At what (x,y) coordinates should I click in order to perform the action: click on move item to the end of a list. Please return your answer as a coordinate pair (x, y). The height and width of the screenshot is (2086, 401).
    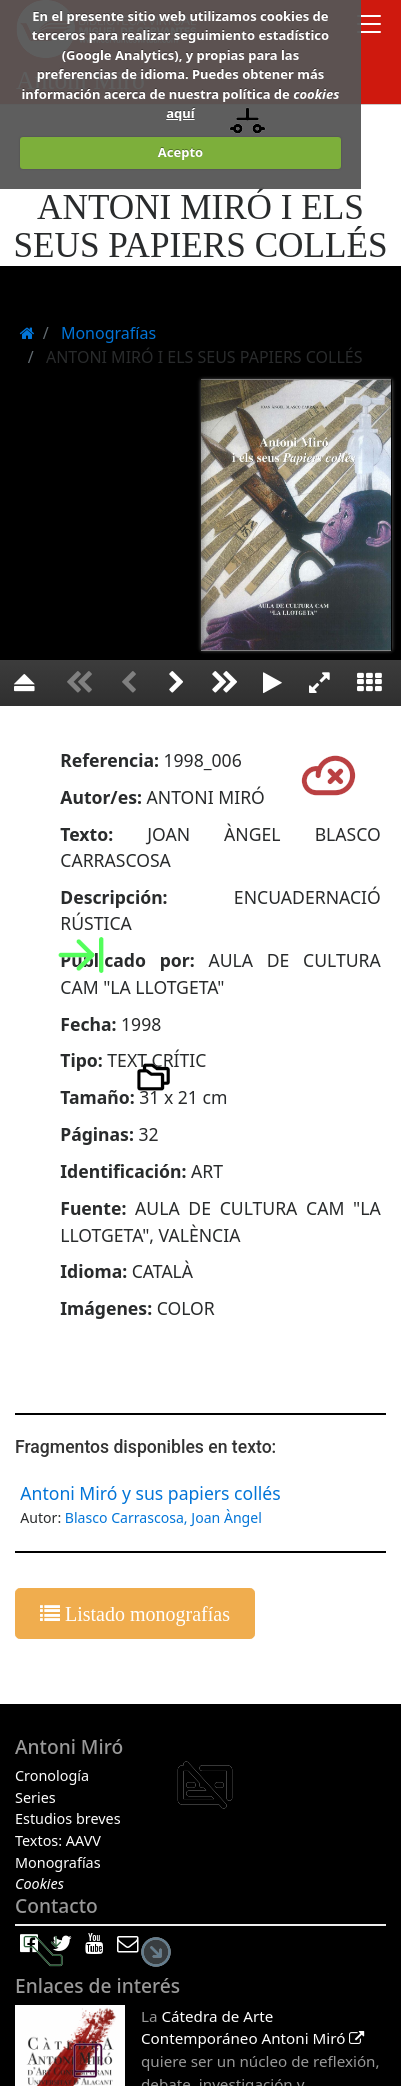
    Looking at the image, I should click on (81, 955).